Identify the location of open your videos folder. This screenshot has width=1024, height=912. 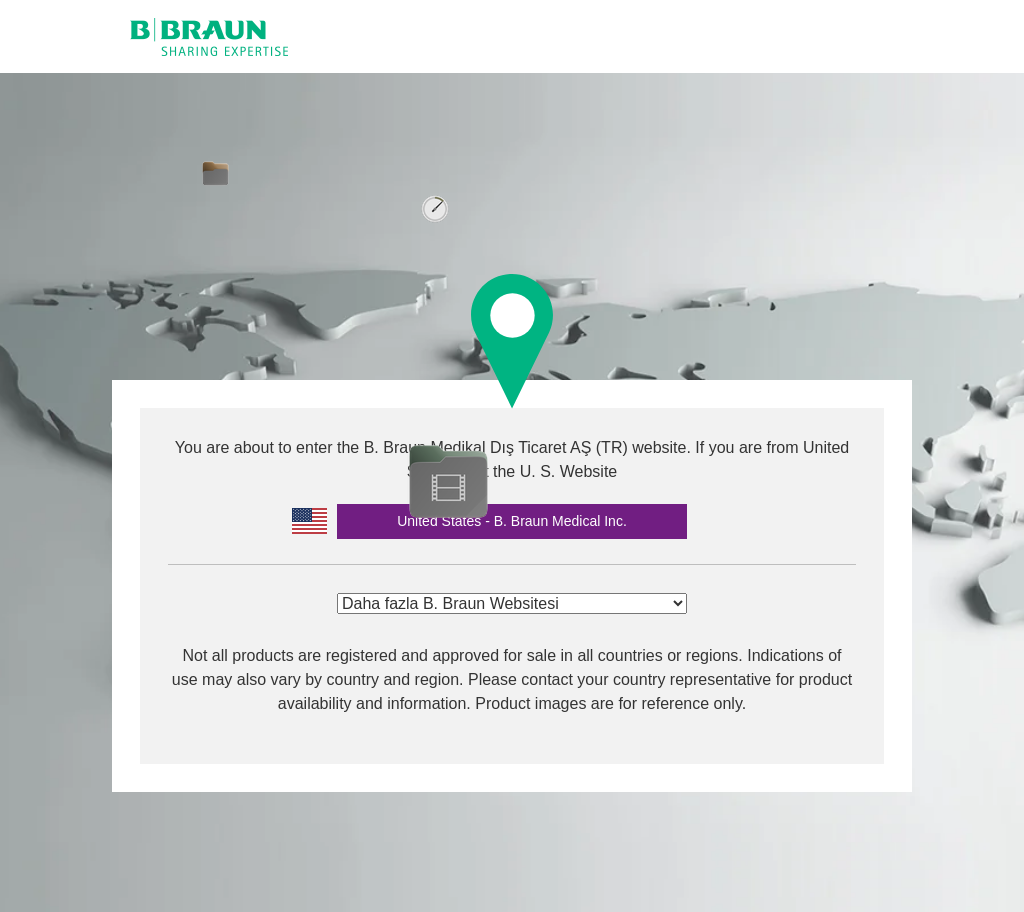
(448, 481).